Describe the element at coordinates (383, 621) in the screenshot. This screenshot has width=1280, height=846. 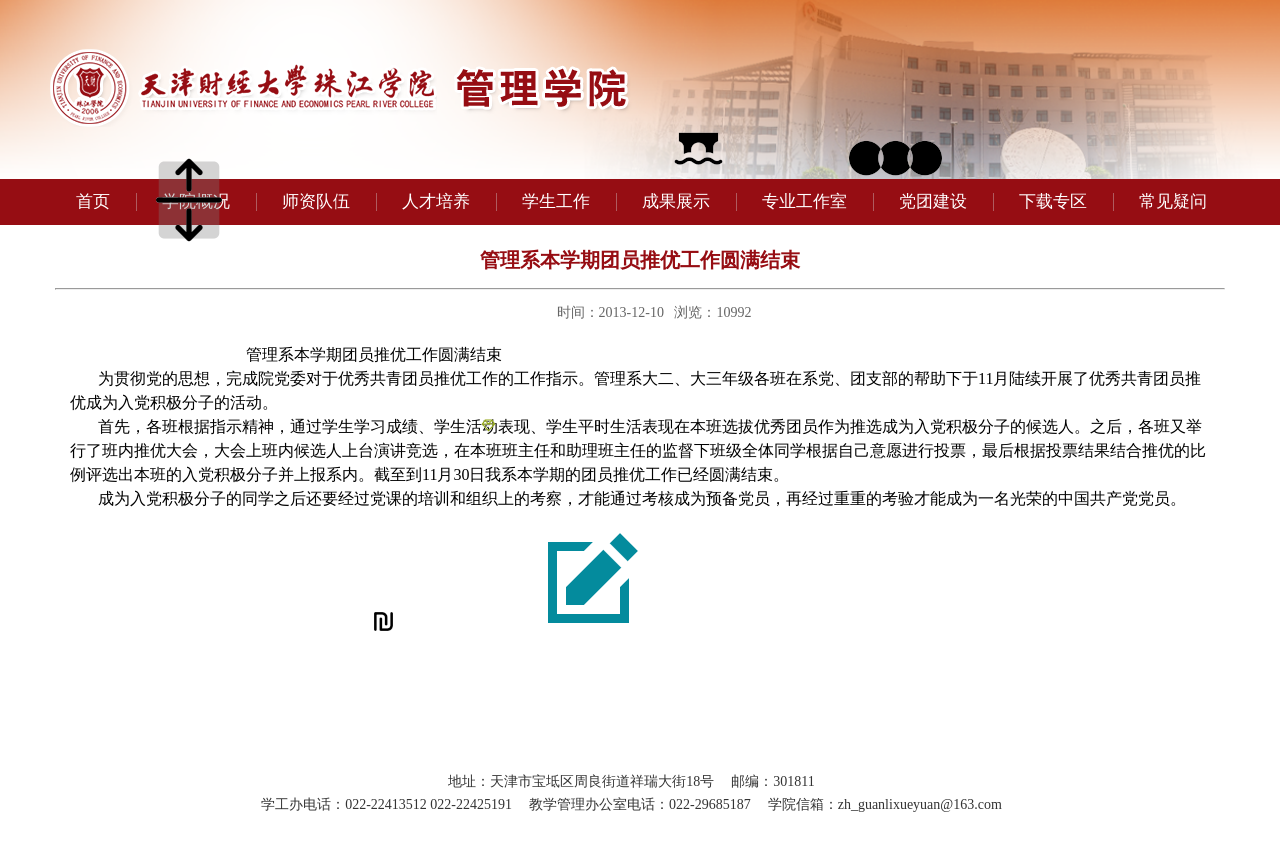
I see `indicates price or amount in Israeli shekels` at that location.